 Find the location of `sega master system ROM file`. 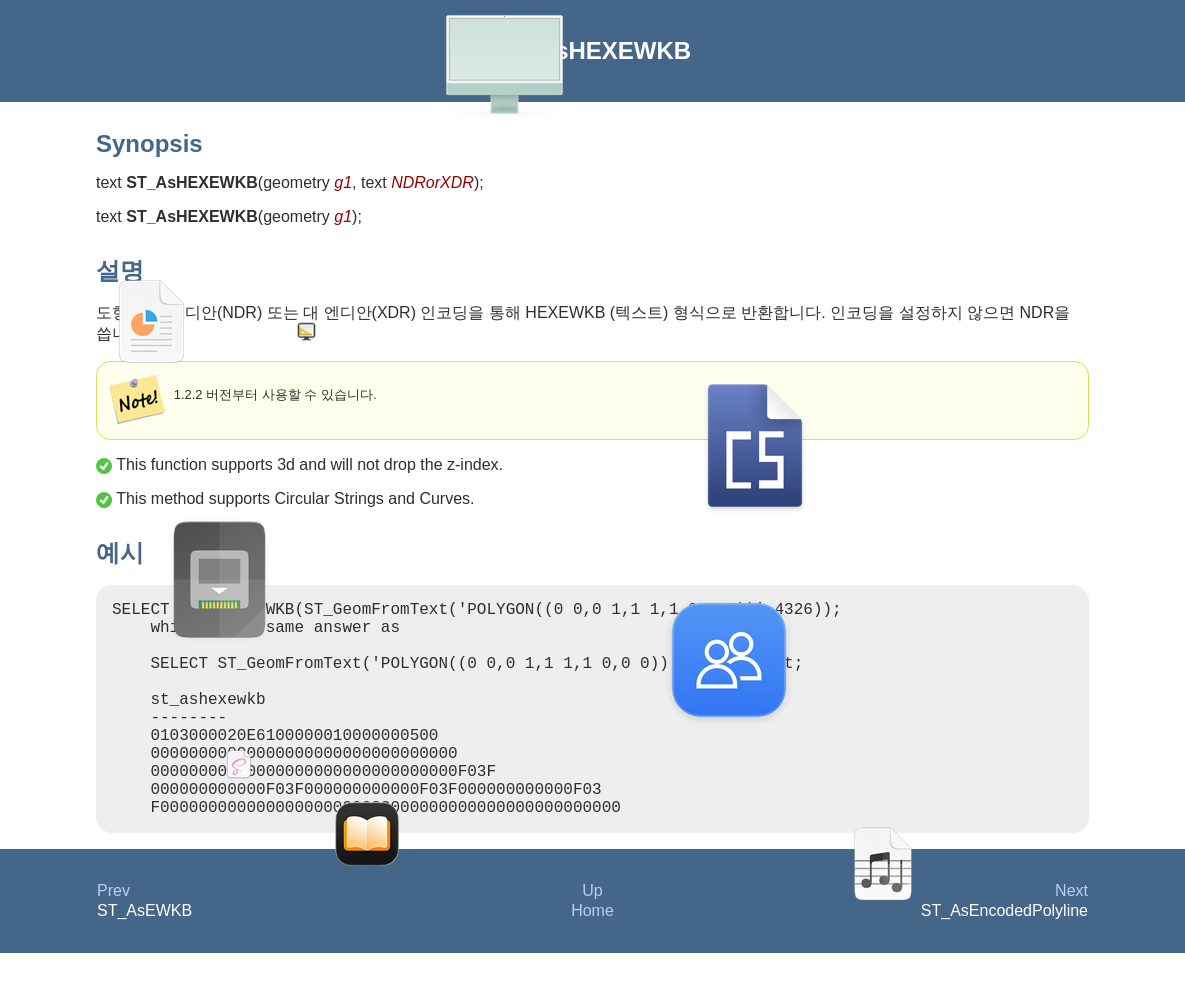

sega master system ROM file is located at coordinates (219, 579).